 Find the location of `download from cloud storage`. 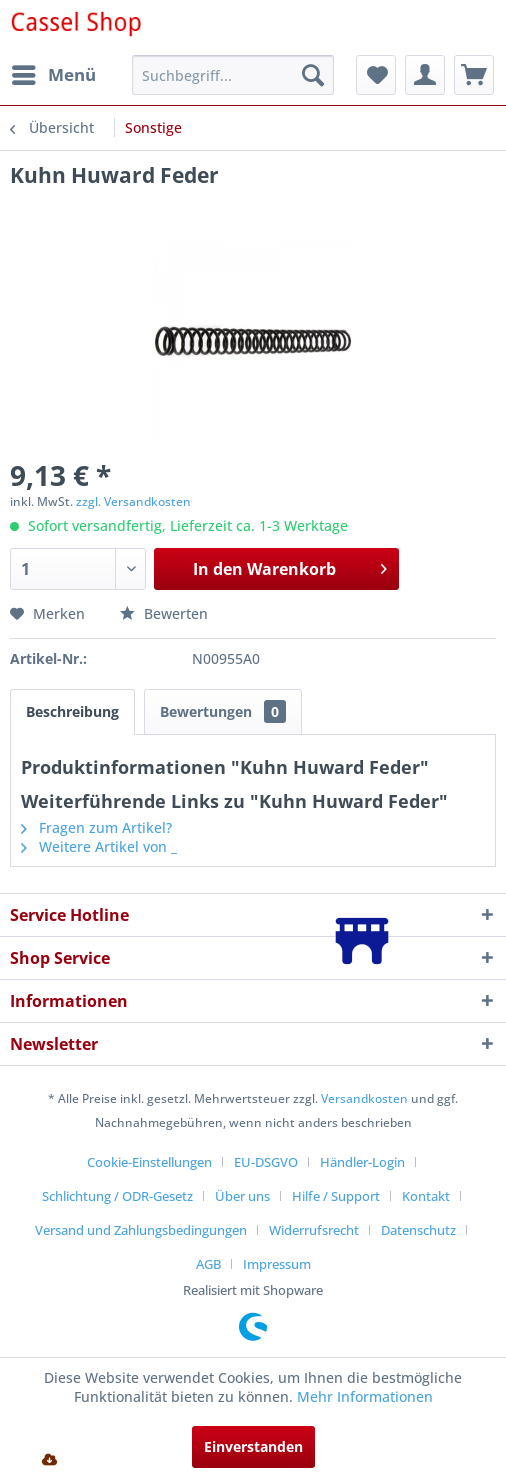

download from cloud storage is located at coordinates (49, 1459).